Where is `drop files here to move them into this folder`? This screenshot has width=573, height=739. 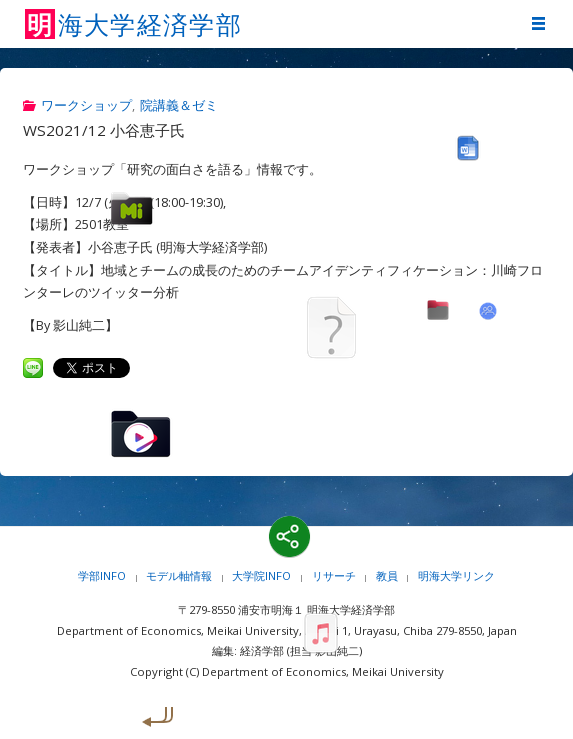 drop files here to move them into this folder is located at coordinates (438, 310).